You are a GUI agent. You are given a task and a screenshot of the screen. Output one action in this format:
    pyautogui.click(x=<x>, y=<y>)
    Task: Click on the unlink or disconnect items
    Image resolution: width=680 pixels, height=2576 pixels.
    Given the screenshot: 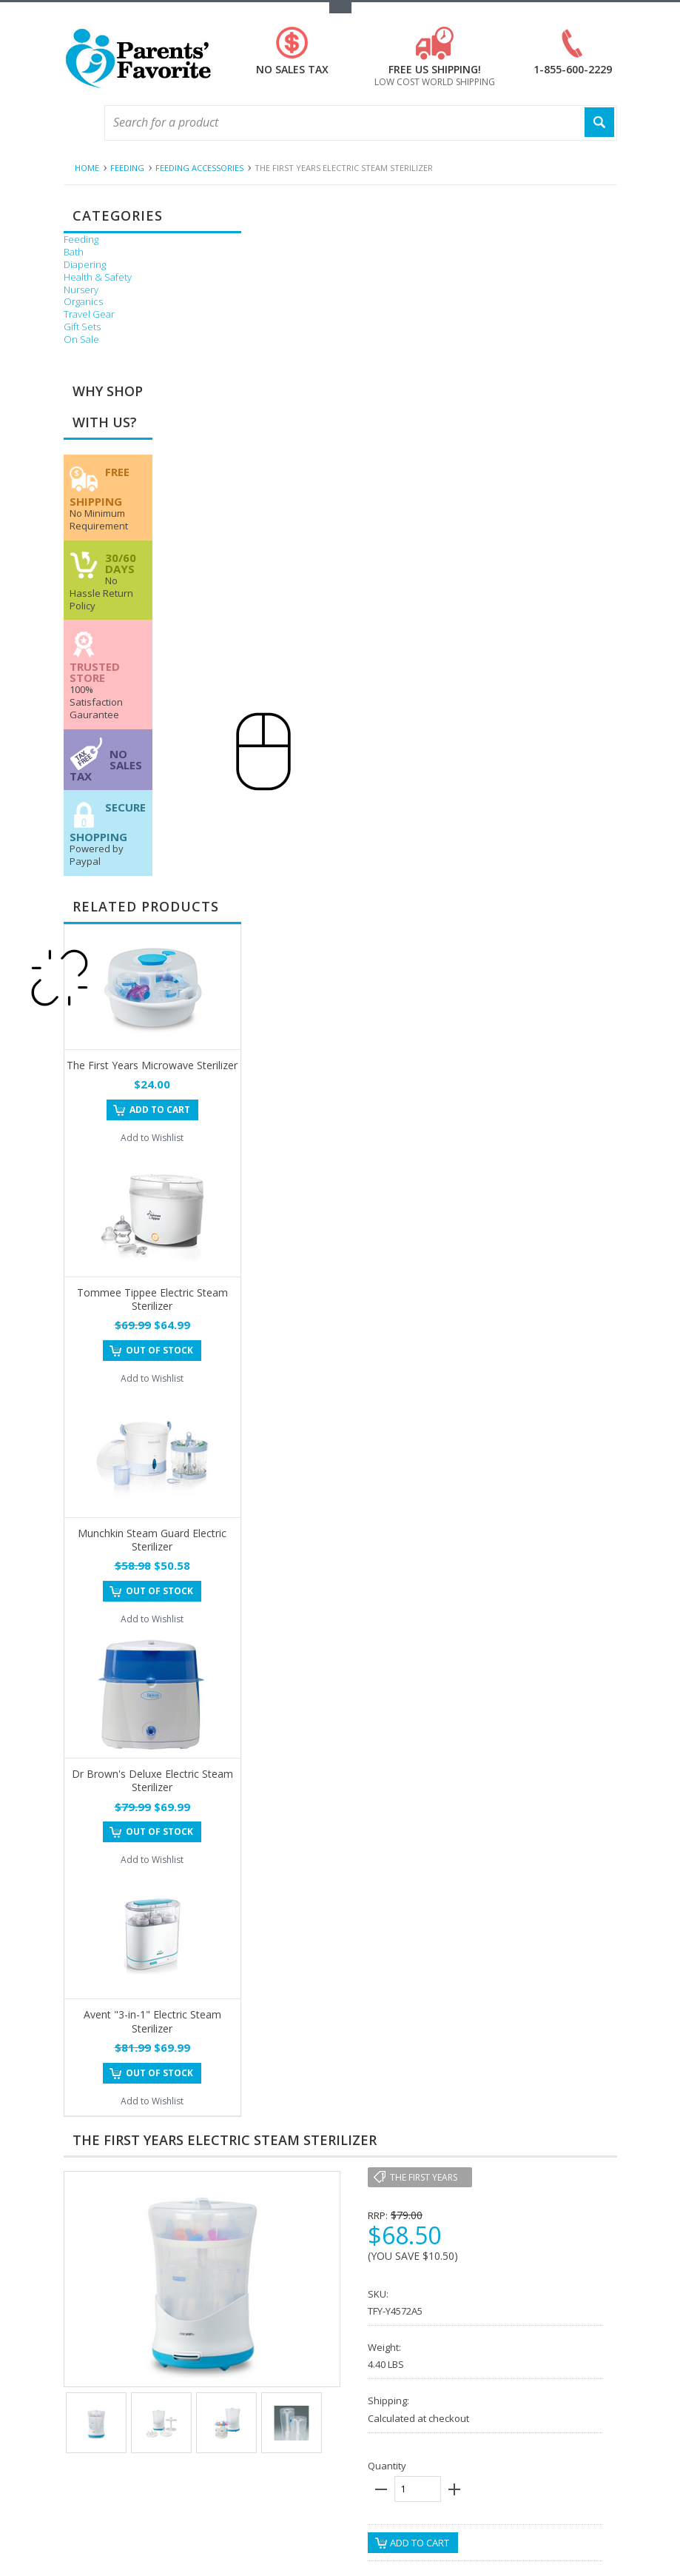 What is the action you would take?
    pyautogui.click(x=59, y=977)
    